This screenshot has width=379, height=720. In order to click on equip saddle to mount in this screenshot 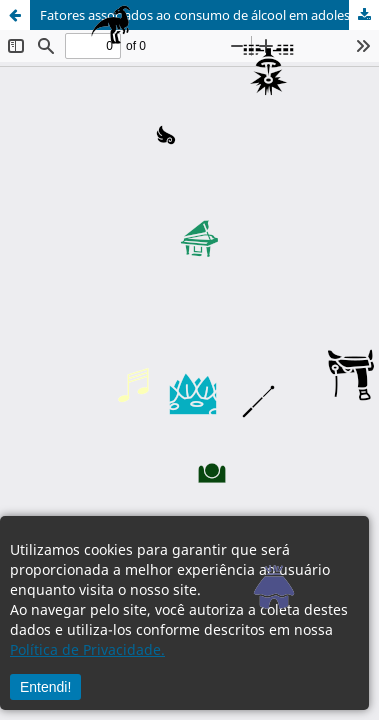, I will do `click(351, 375)`.